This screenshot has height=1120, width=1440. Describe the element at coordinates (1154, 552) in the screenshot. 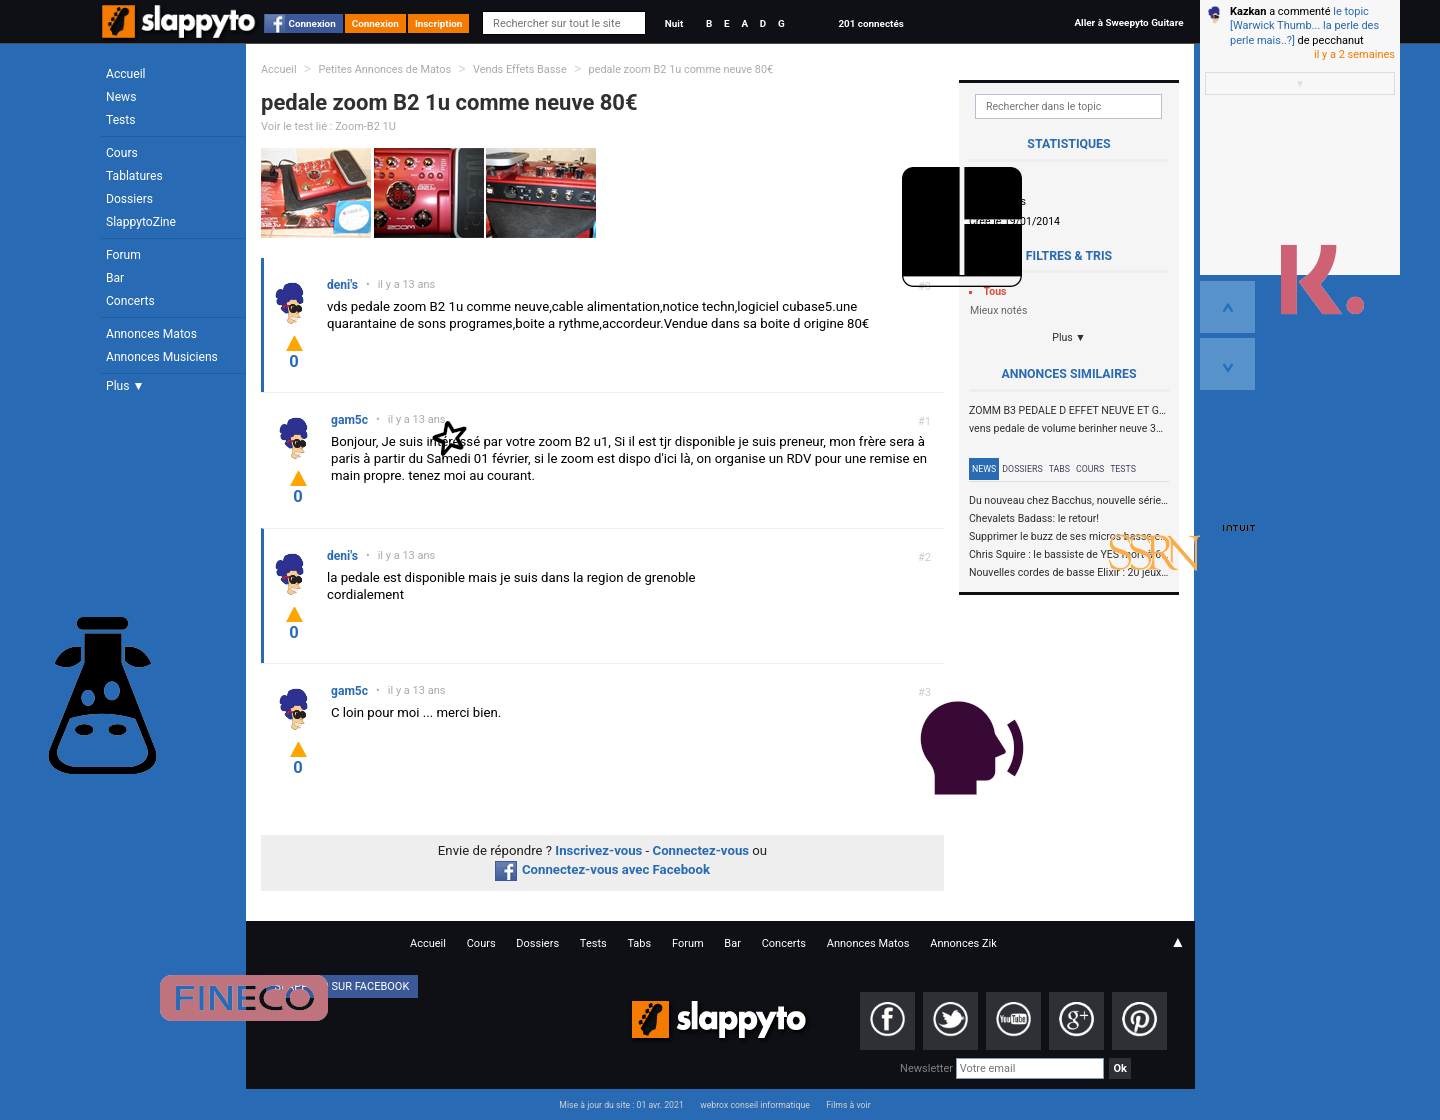

I see `visit SSRN academic research repository` at that location.